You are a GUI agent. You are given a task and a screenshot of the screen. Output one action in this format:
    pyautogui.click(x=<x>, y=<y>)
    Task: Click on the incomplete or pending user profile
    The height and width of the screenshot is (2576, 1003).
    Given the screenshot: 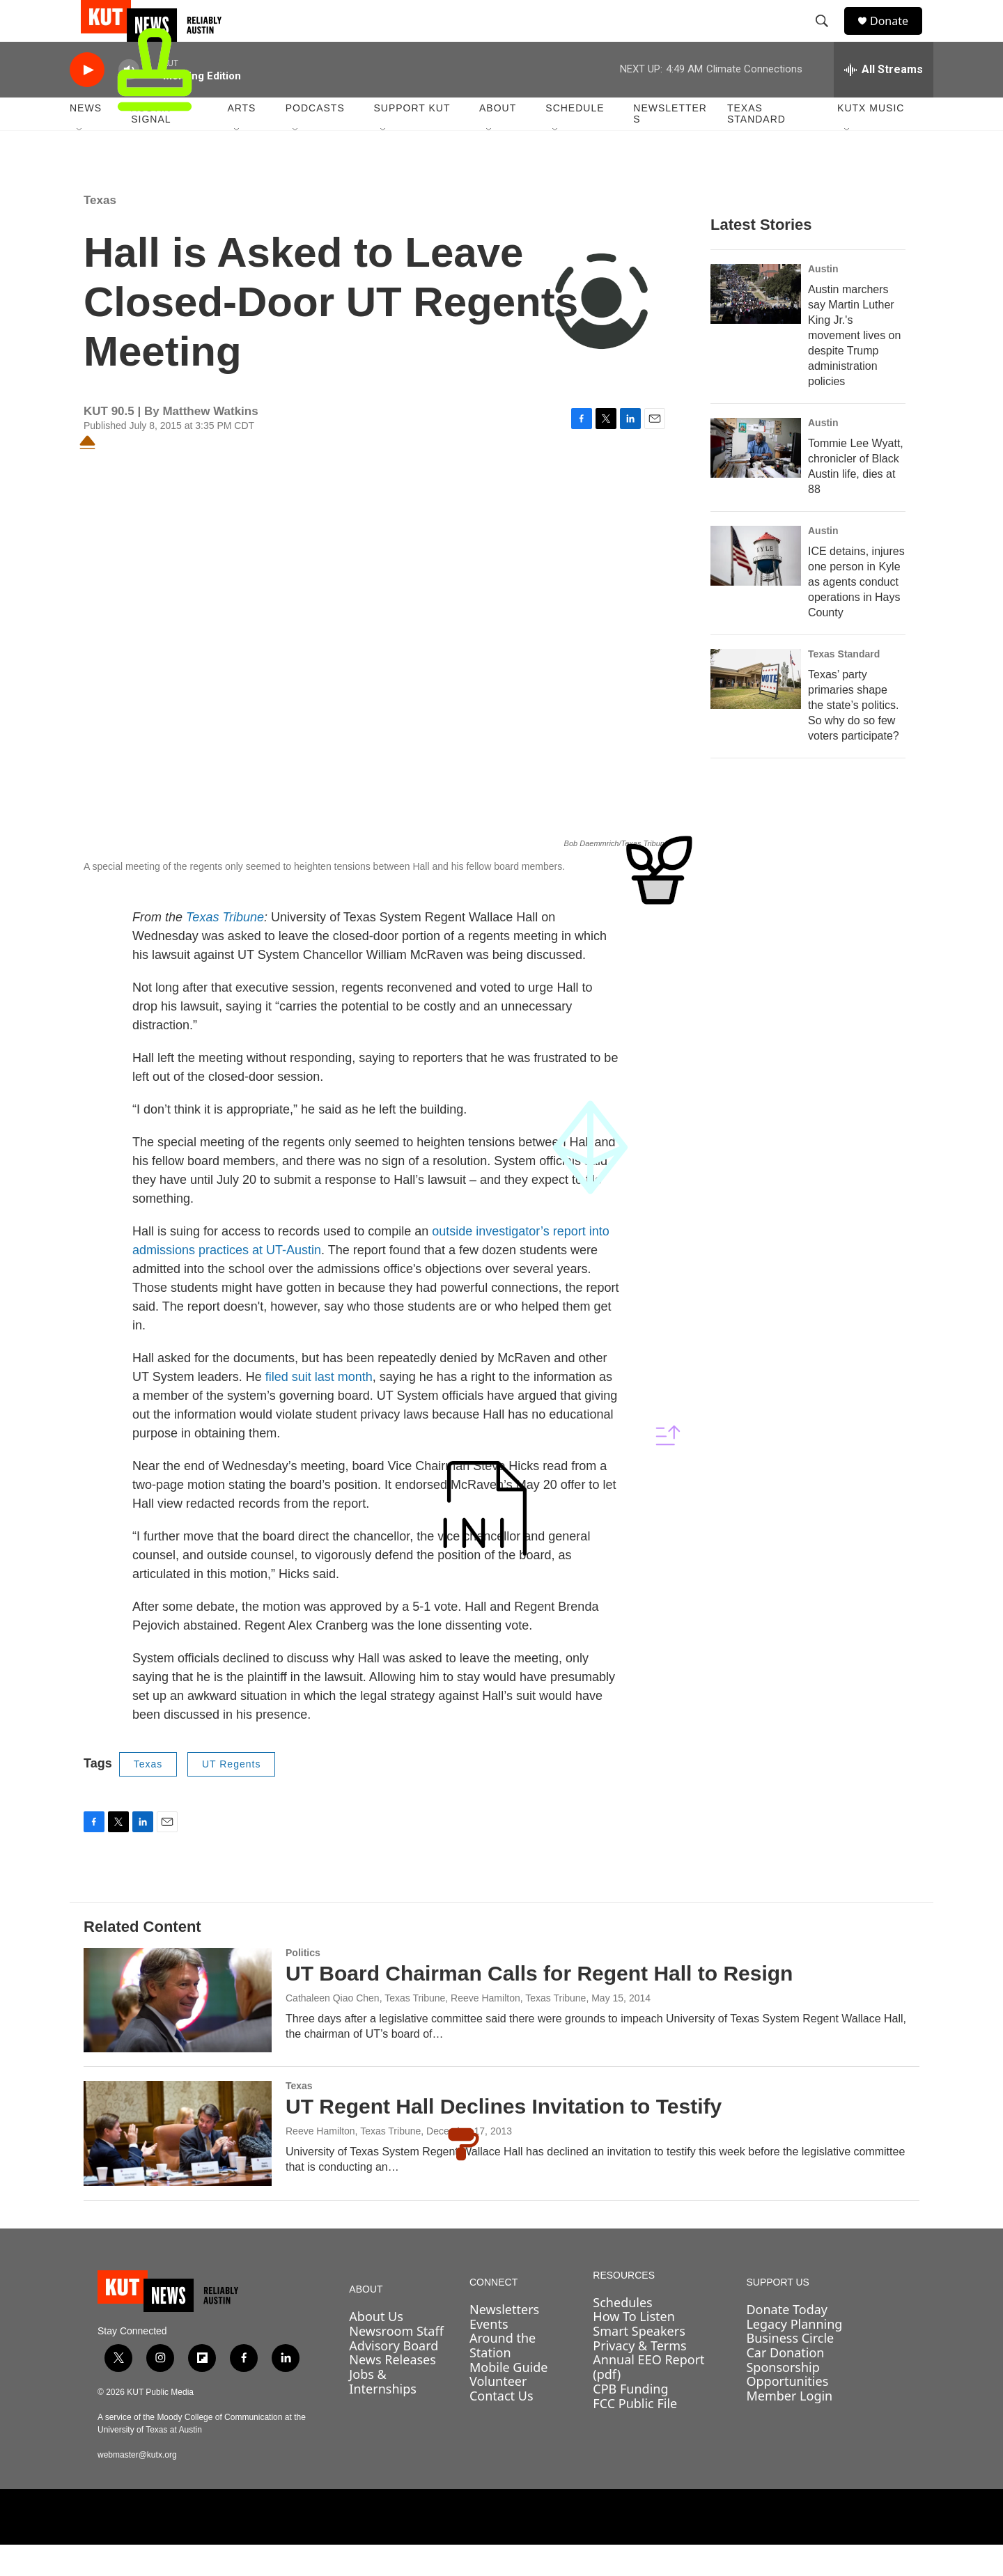 What is the action you would take?
    pyautogui.click(x=601, y=301)
    